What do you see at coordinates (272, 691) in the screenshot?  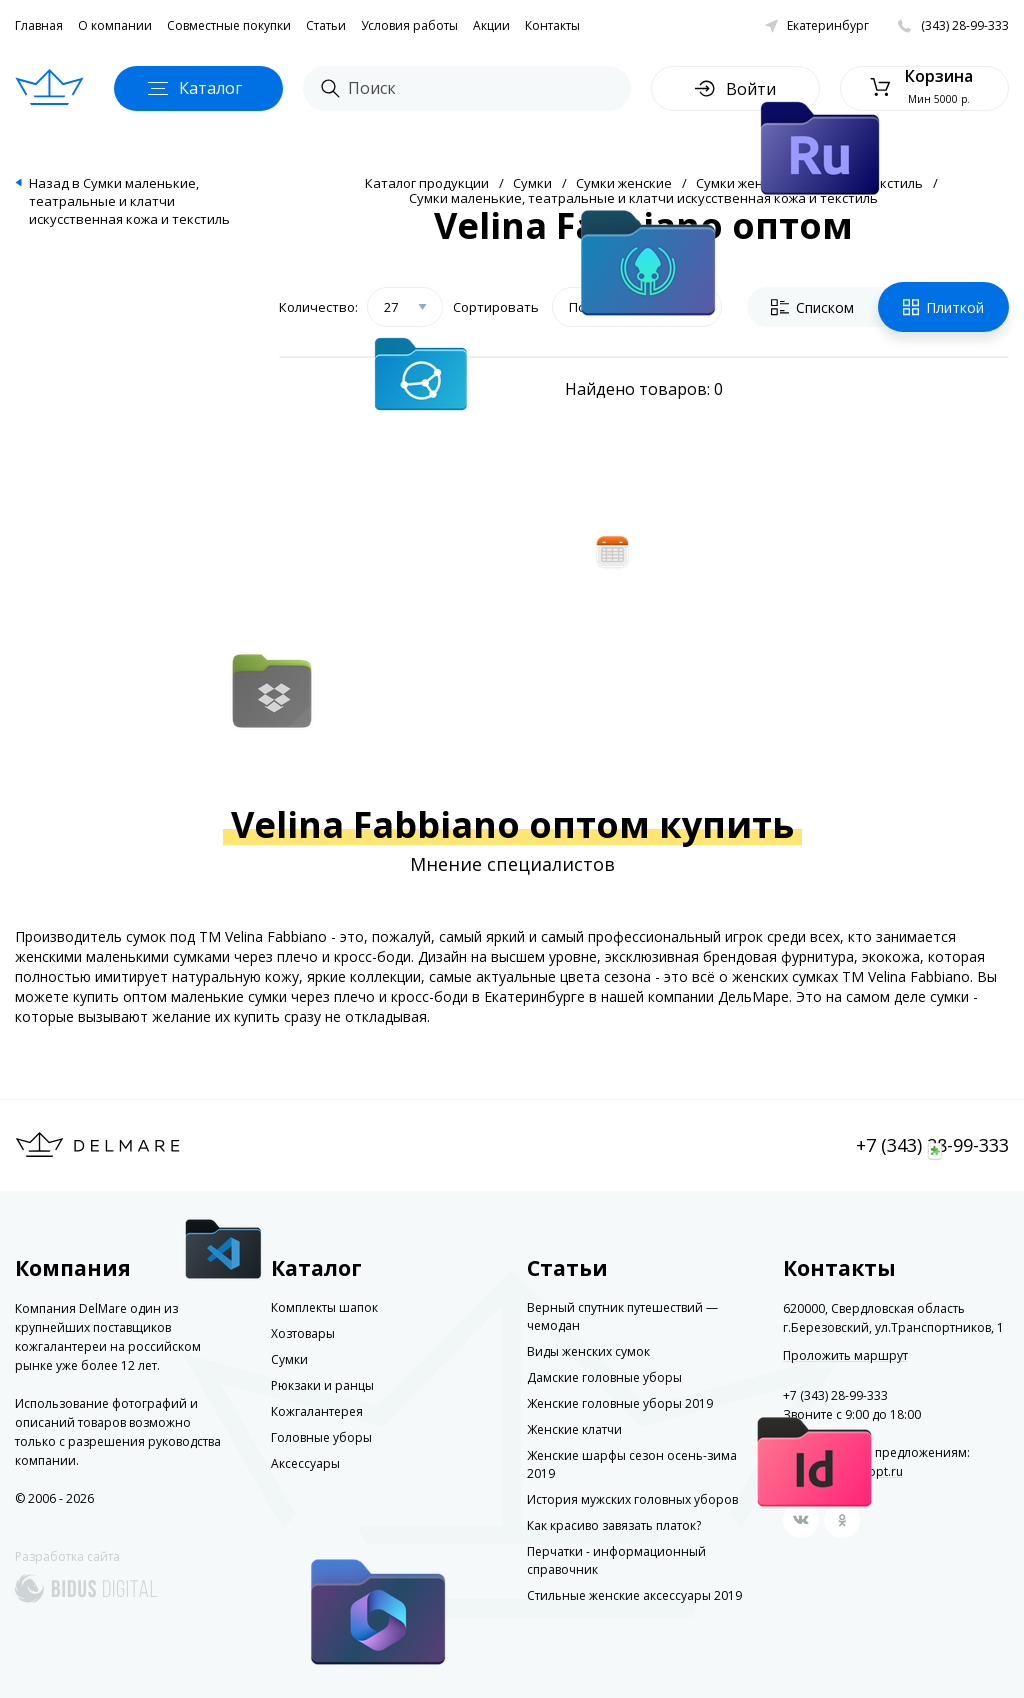 I see `open your dropbox folder` at bounding box center [272, 691].